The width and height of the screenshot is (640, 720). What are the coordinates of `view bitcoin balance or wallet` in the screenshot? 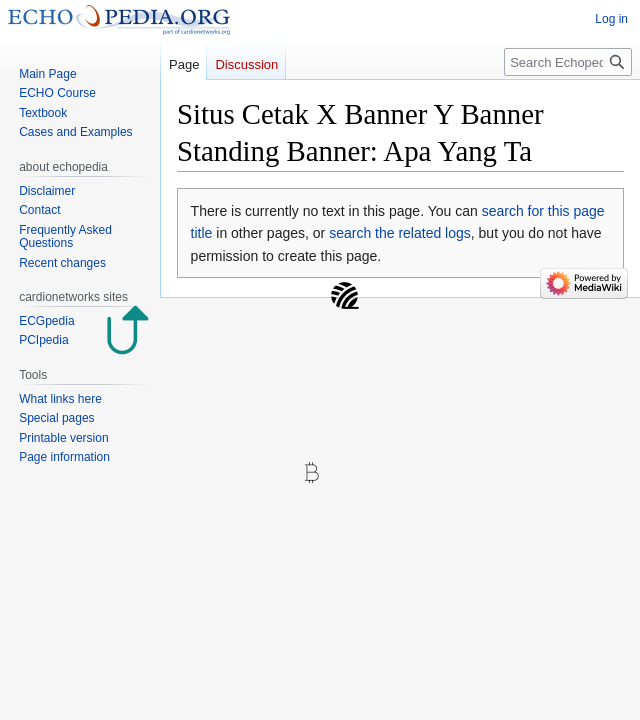 It's located at (311, 473).